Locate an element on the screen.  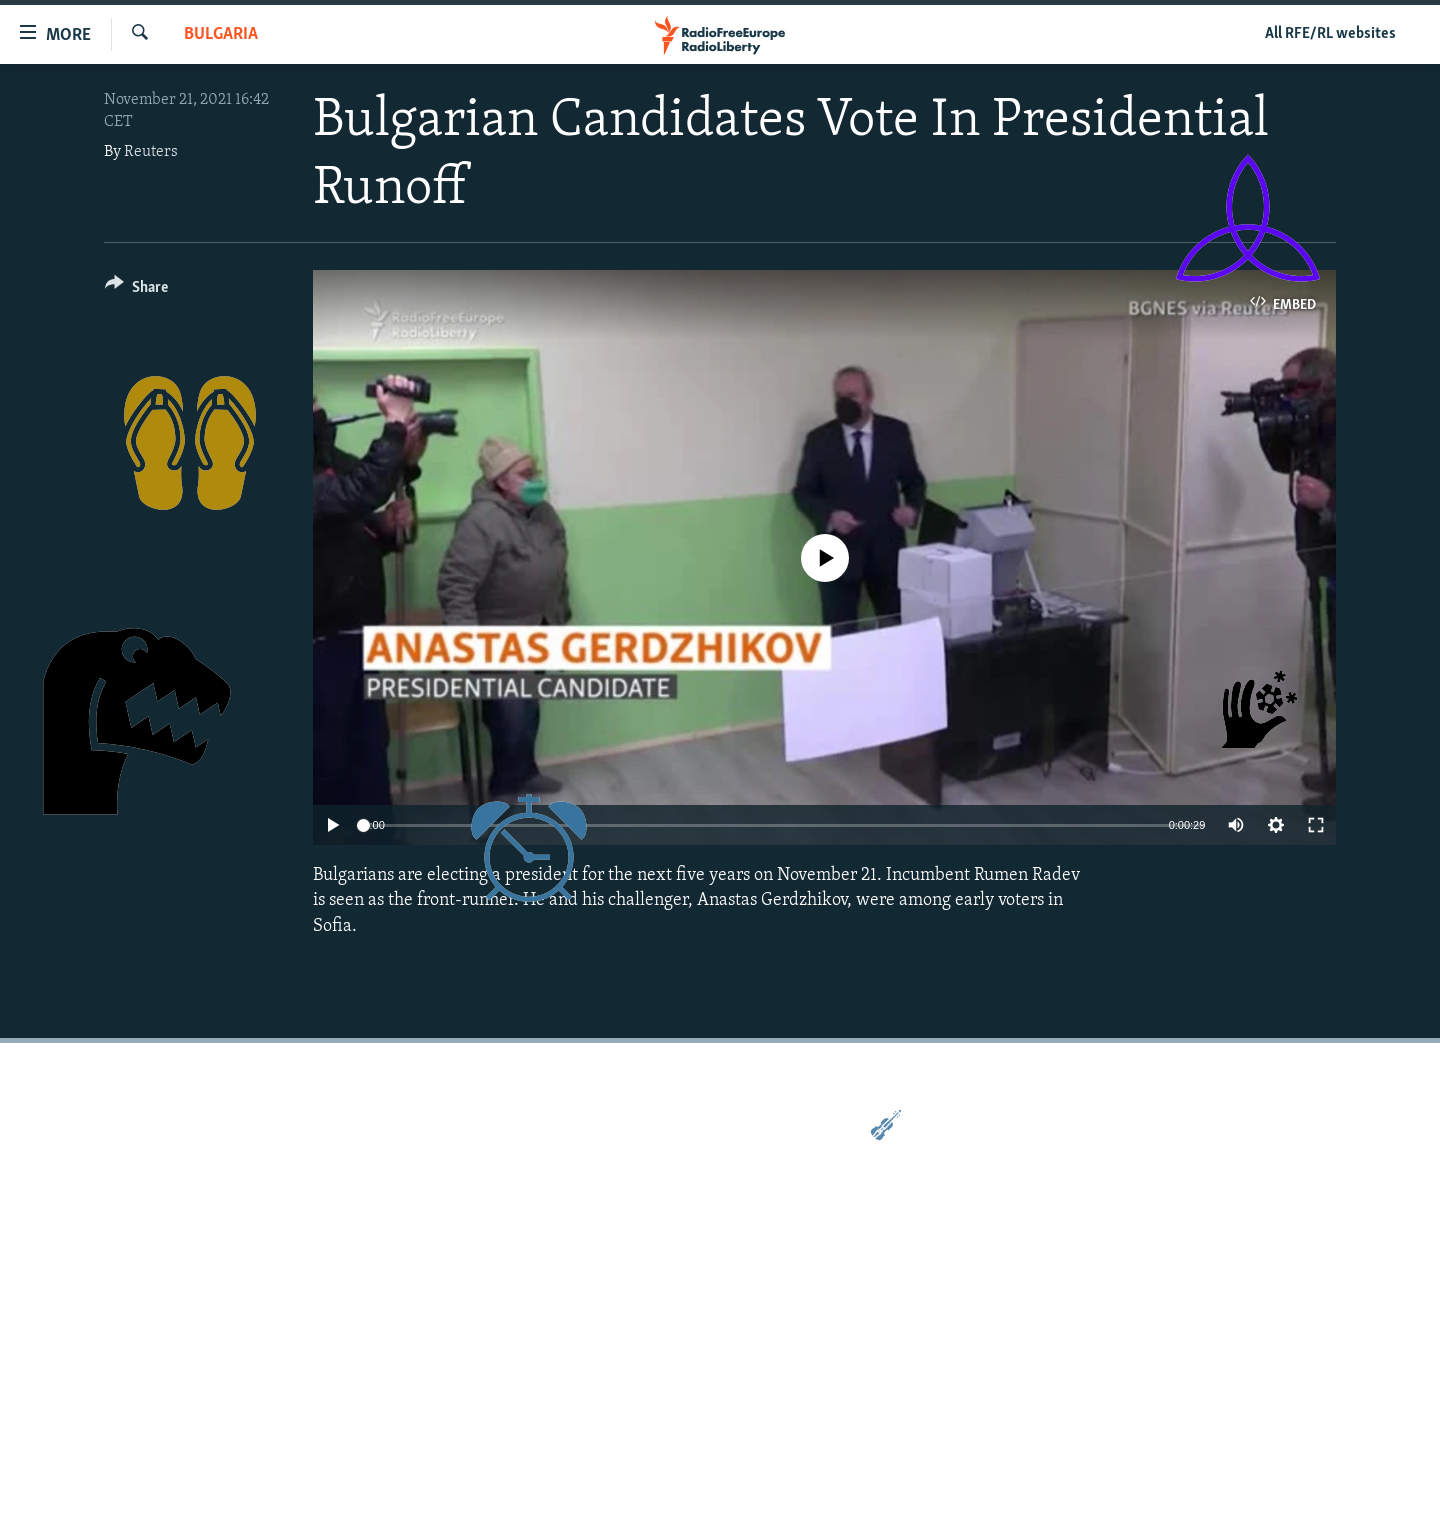
dinosaur or t-rex character selection is located at coordinates (136, 720).